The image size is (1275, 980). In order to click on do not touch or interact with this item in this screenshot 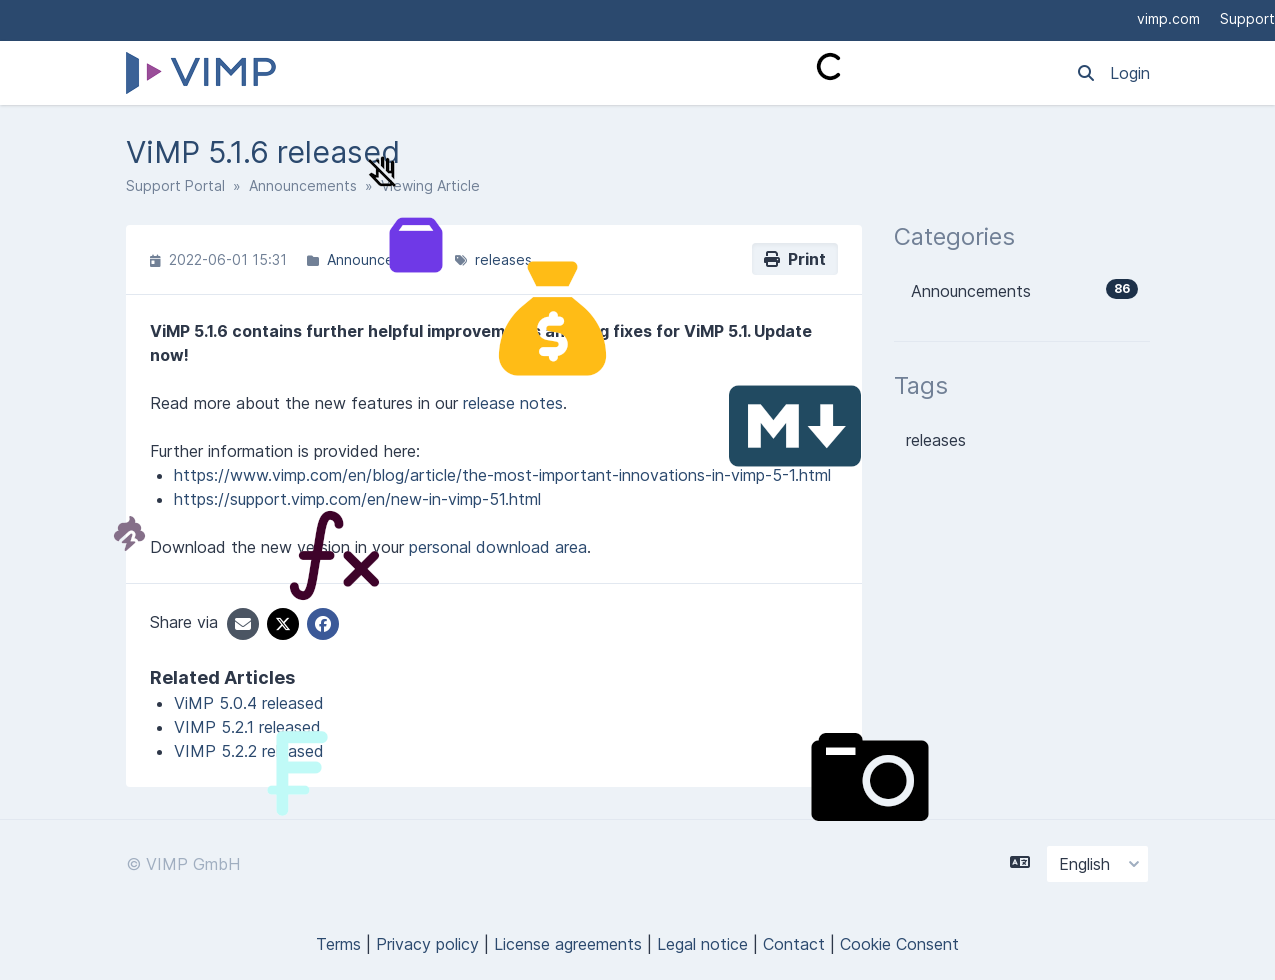, I will do `click(383, 172)`.